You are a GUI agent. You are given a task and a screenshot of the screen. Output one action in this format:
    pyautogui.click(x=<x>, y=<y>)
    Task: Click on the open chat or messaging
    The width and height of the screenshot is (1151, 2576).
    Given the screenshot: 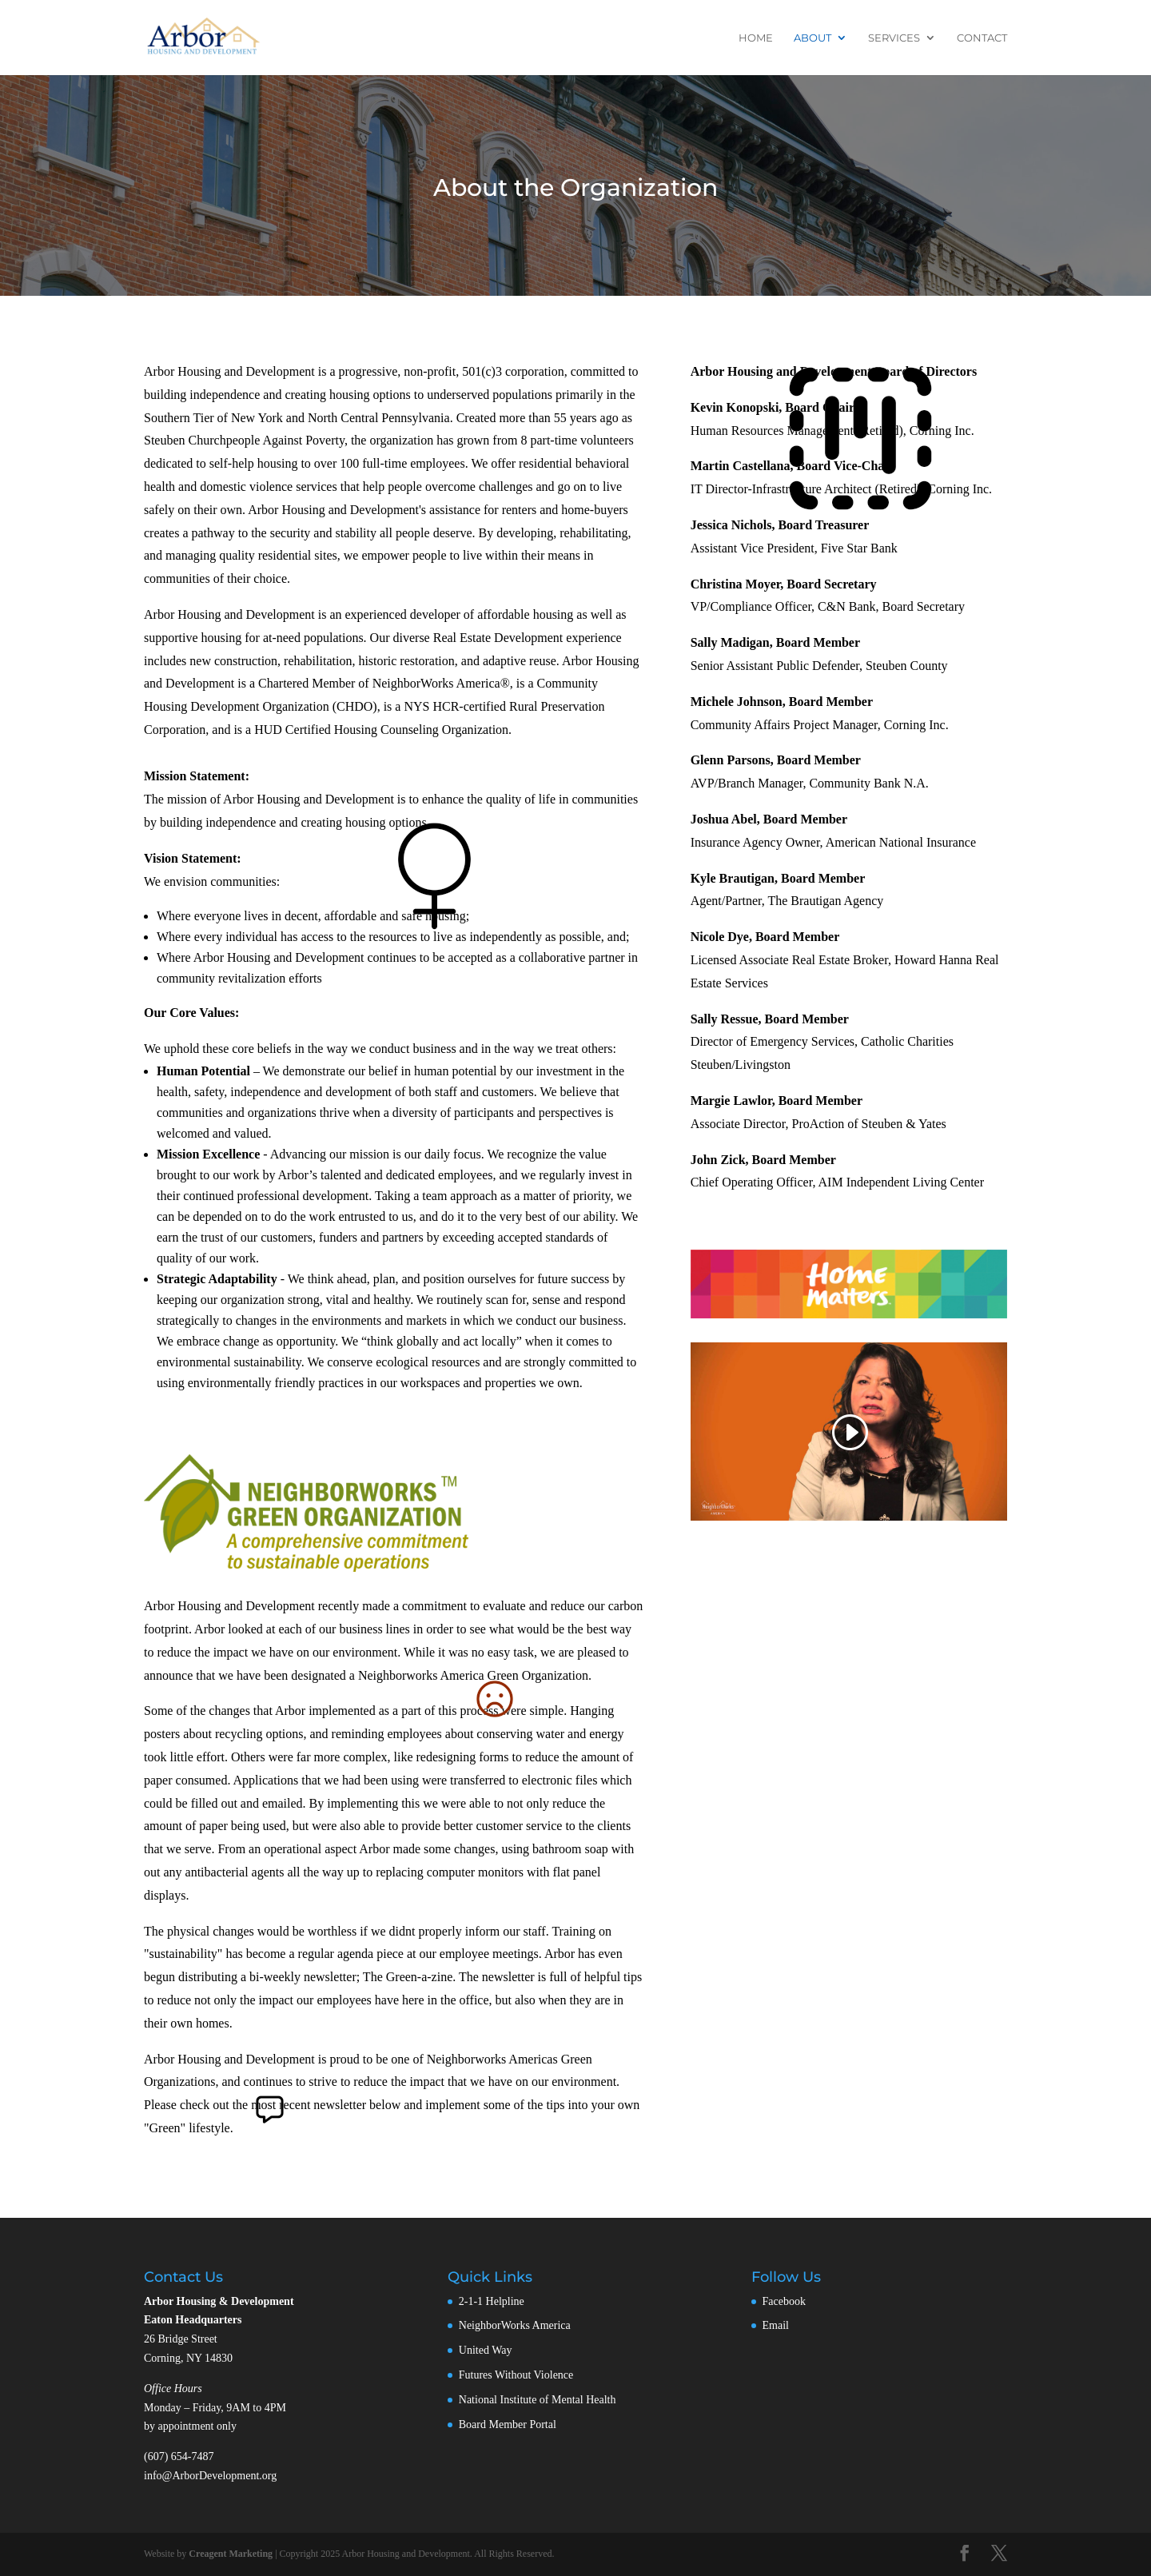 What is the action you would take?
    pyautogui.click(x=269, y=2107)
    